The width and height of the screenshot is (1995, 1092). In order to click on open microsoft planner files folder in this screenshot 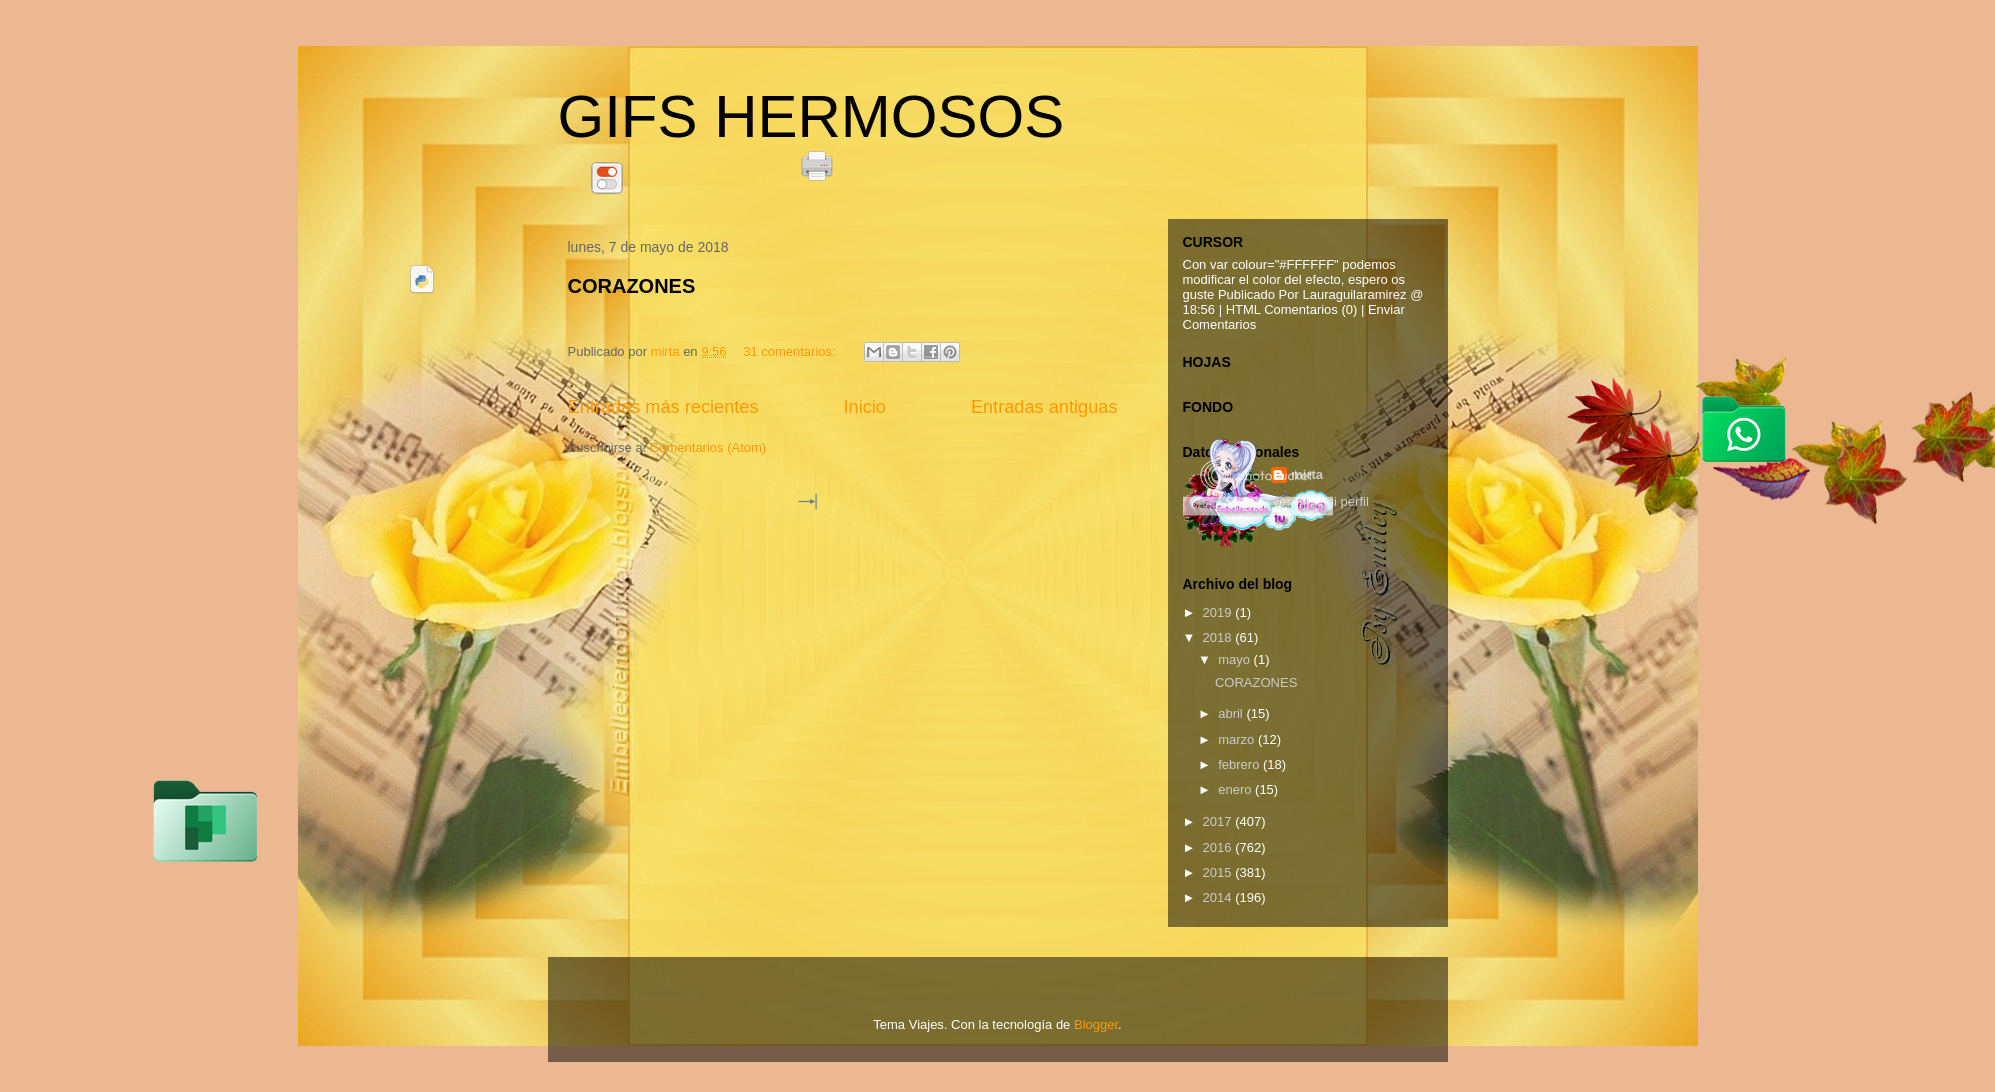, I will do `click(205, 824)`.